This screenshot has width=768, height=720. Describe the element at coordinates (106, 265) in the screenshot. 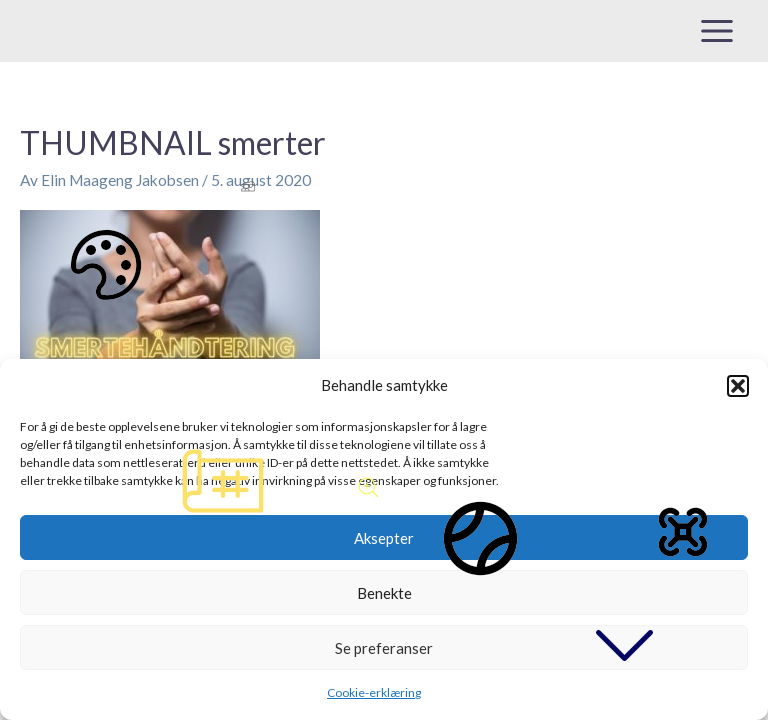

I see `open color picker or palette` at that location.